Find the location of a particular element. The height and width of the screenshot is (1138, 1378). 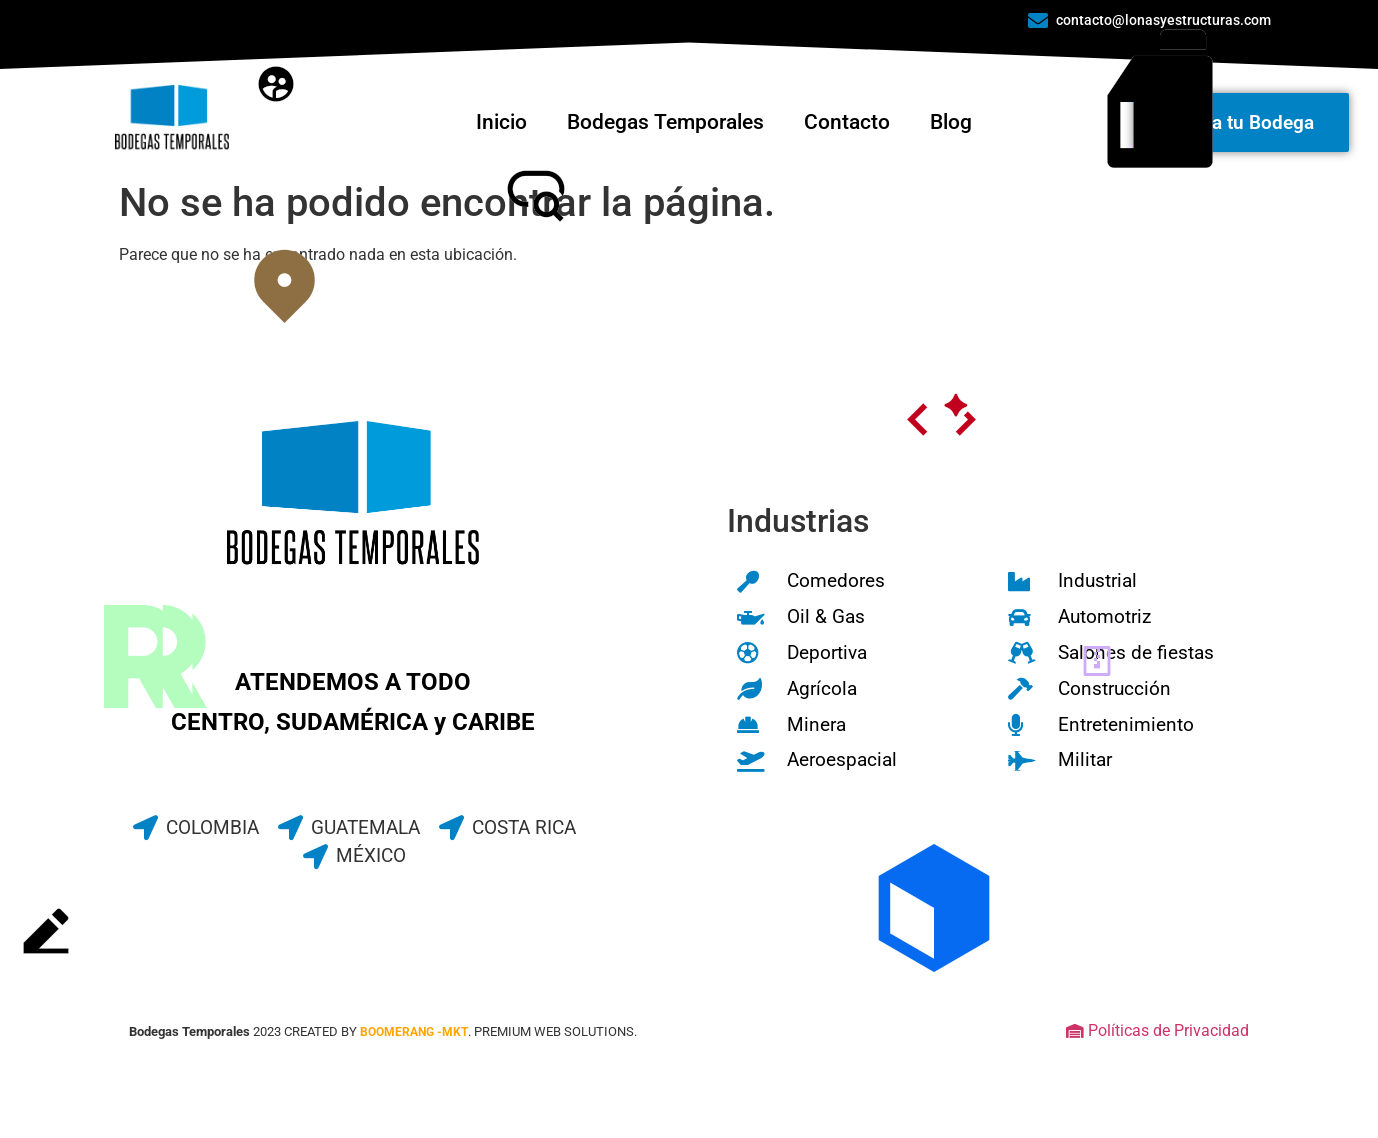

view or open a compressed zip file is located at coordinates (1097, 661).